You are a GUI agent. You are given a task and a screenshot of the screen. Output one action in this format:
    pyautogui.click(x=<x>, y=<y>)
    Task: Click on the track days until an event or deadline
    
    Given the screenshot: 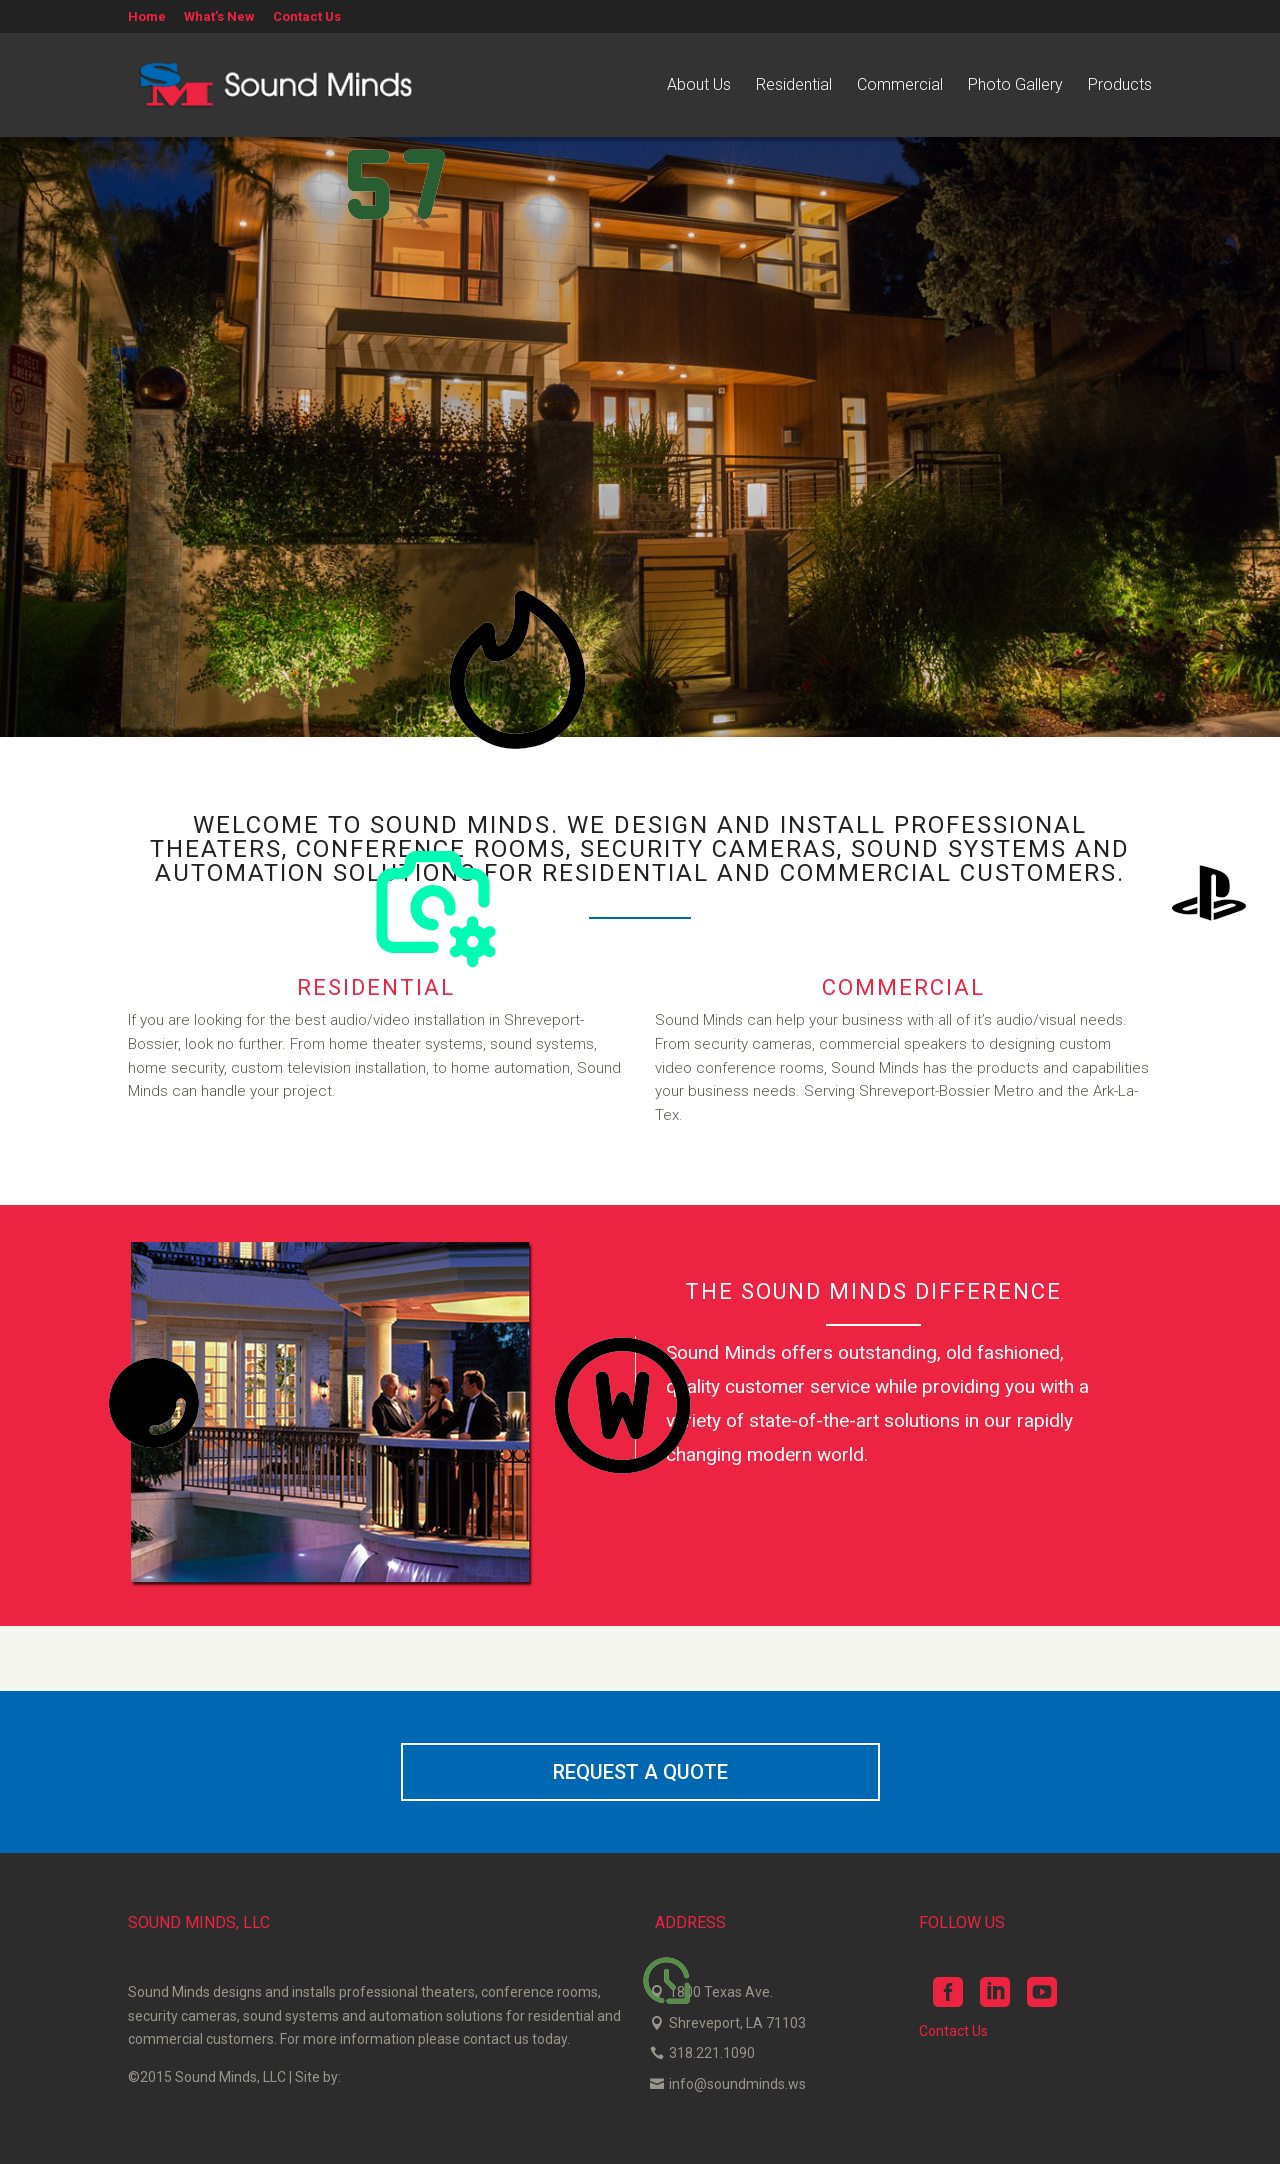 What is the action you would take?
    pyautogui.click(x=666, y=1980)
    